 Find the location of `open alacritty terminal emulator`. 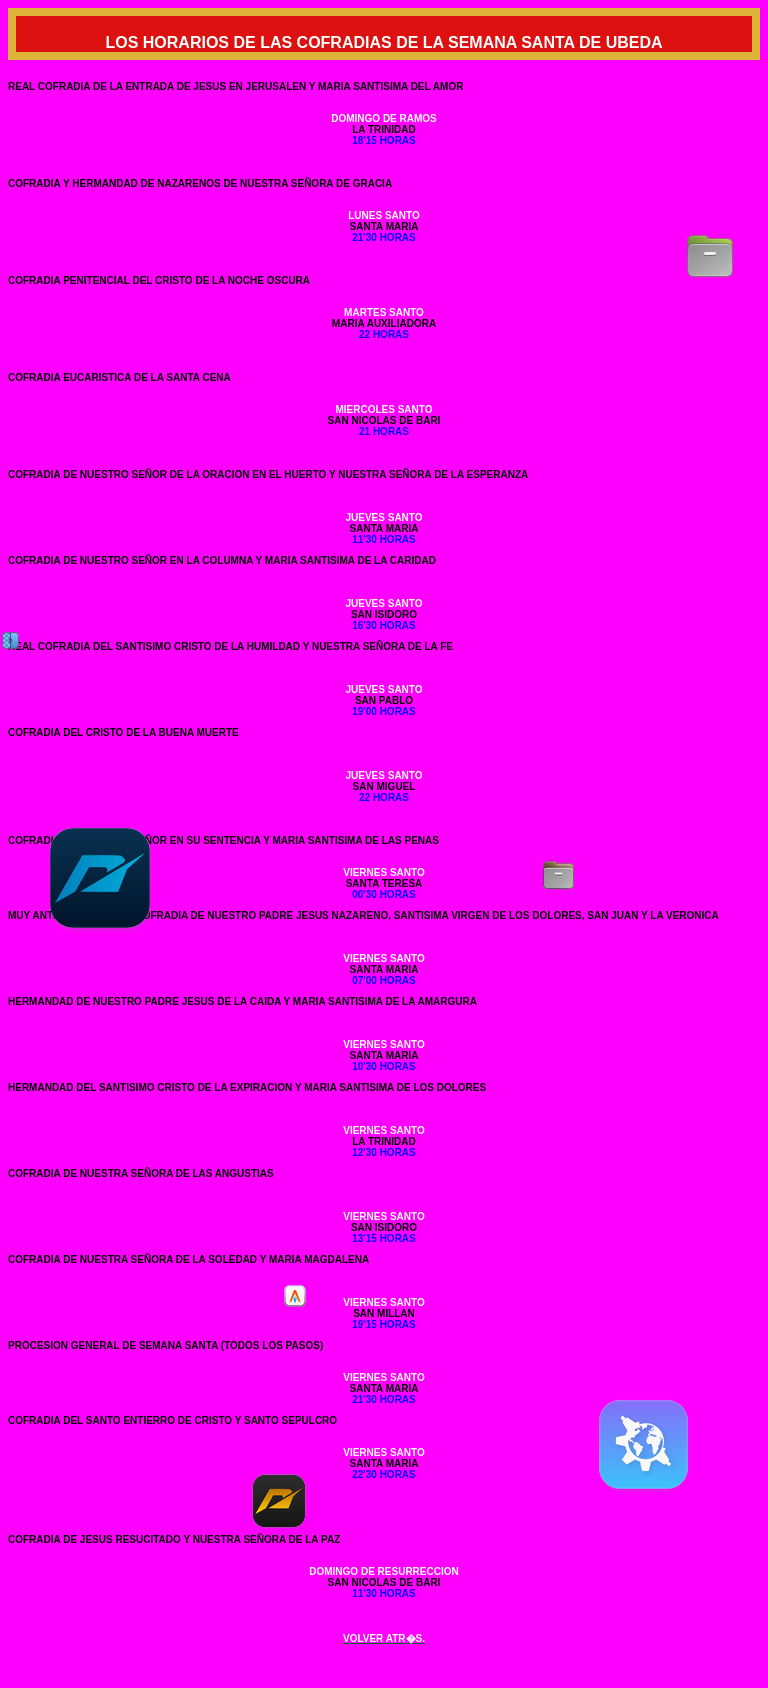

open alacritty terminal emulator is located at coordinates (295, 1296).